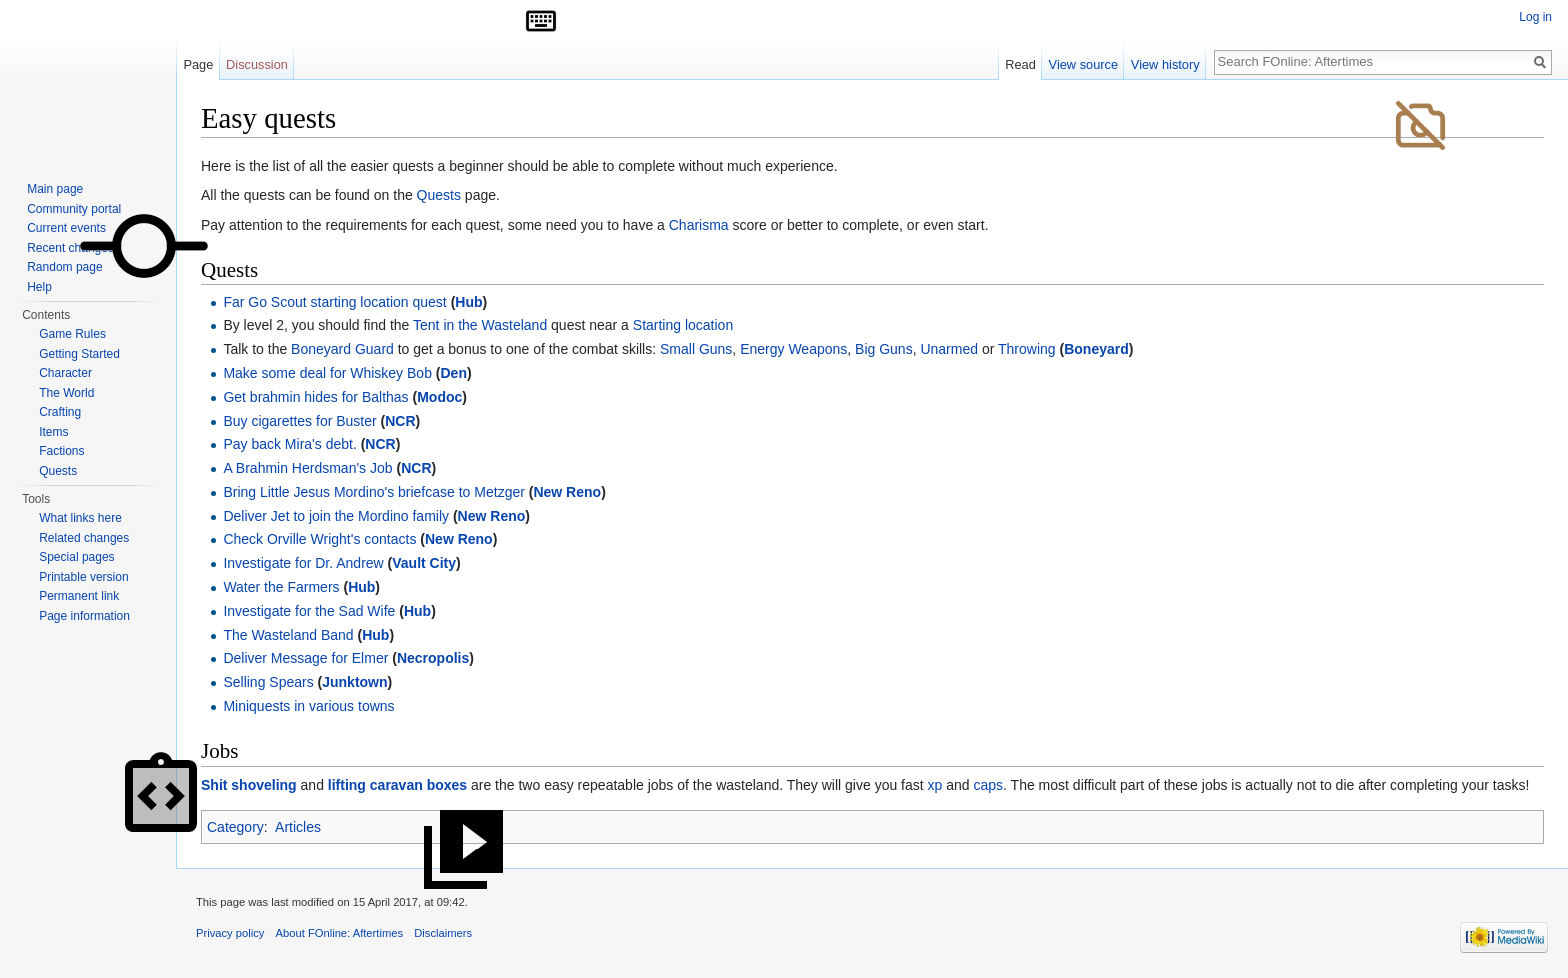 The height and width of the screenshot is (978, 1568). Describe the element at coordinates (161, 796) in the screenshot. I see `view integration instructions or code snippets` at that location.